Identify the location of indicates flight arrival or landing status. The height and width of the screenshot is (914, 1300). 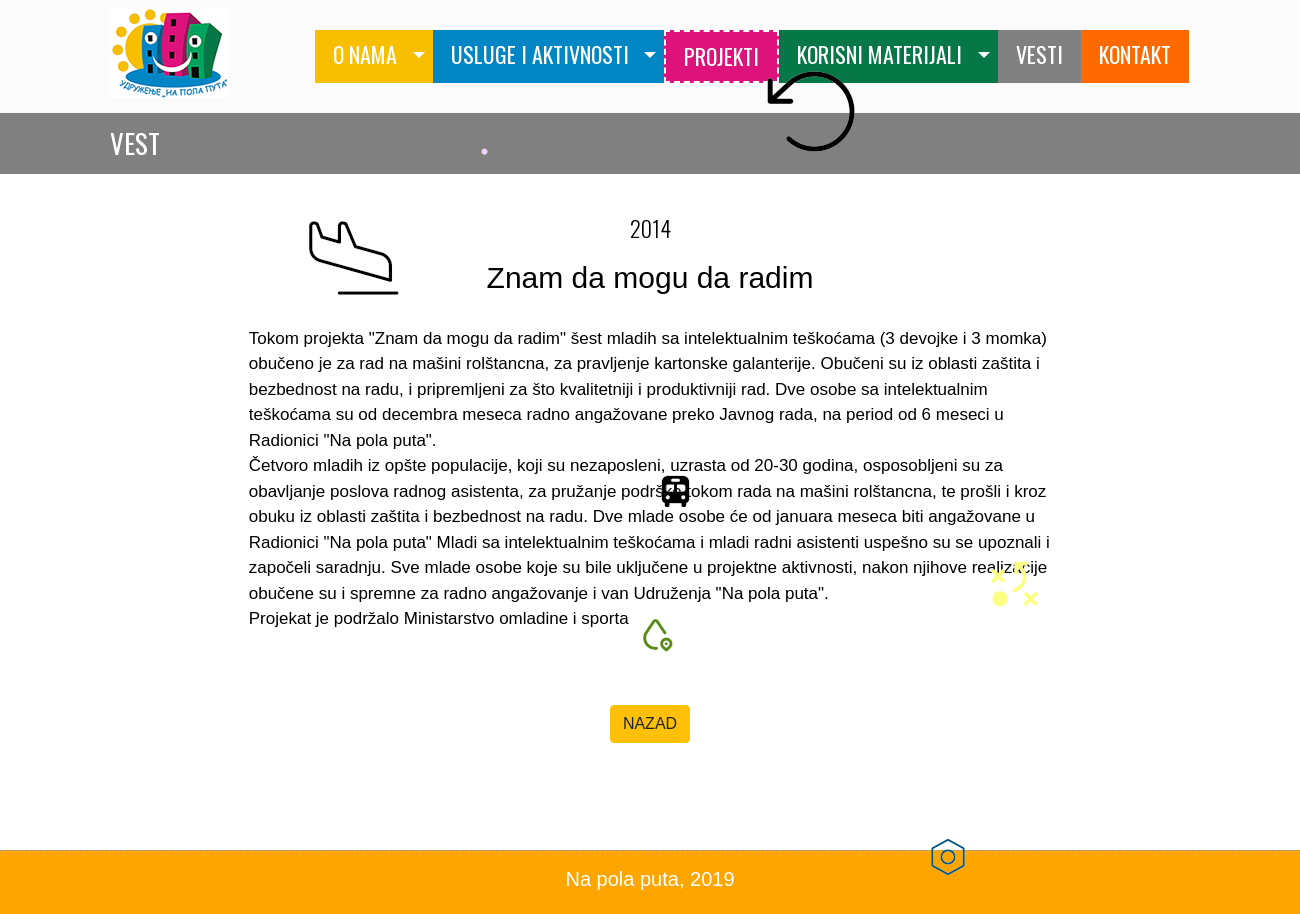
(349, 258).